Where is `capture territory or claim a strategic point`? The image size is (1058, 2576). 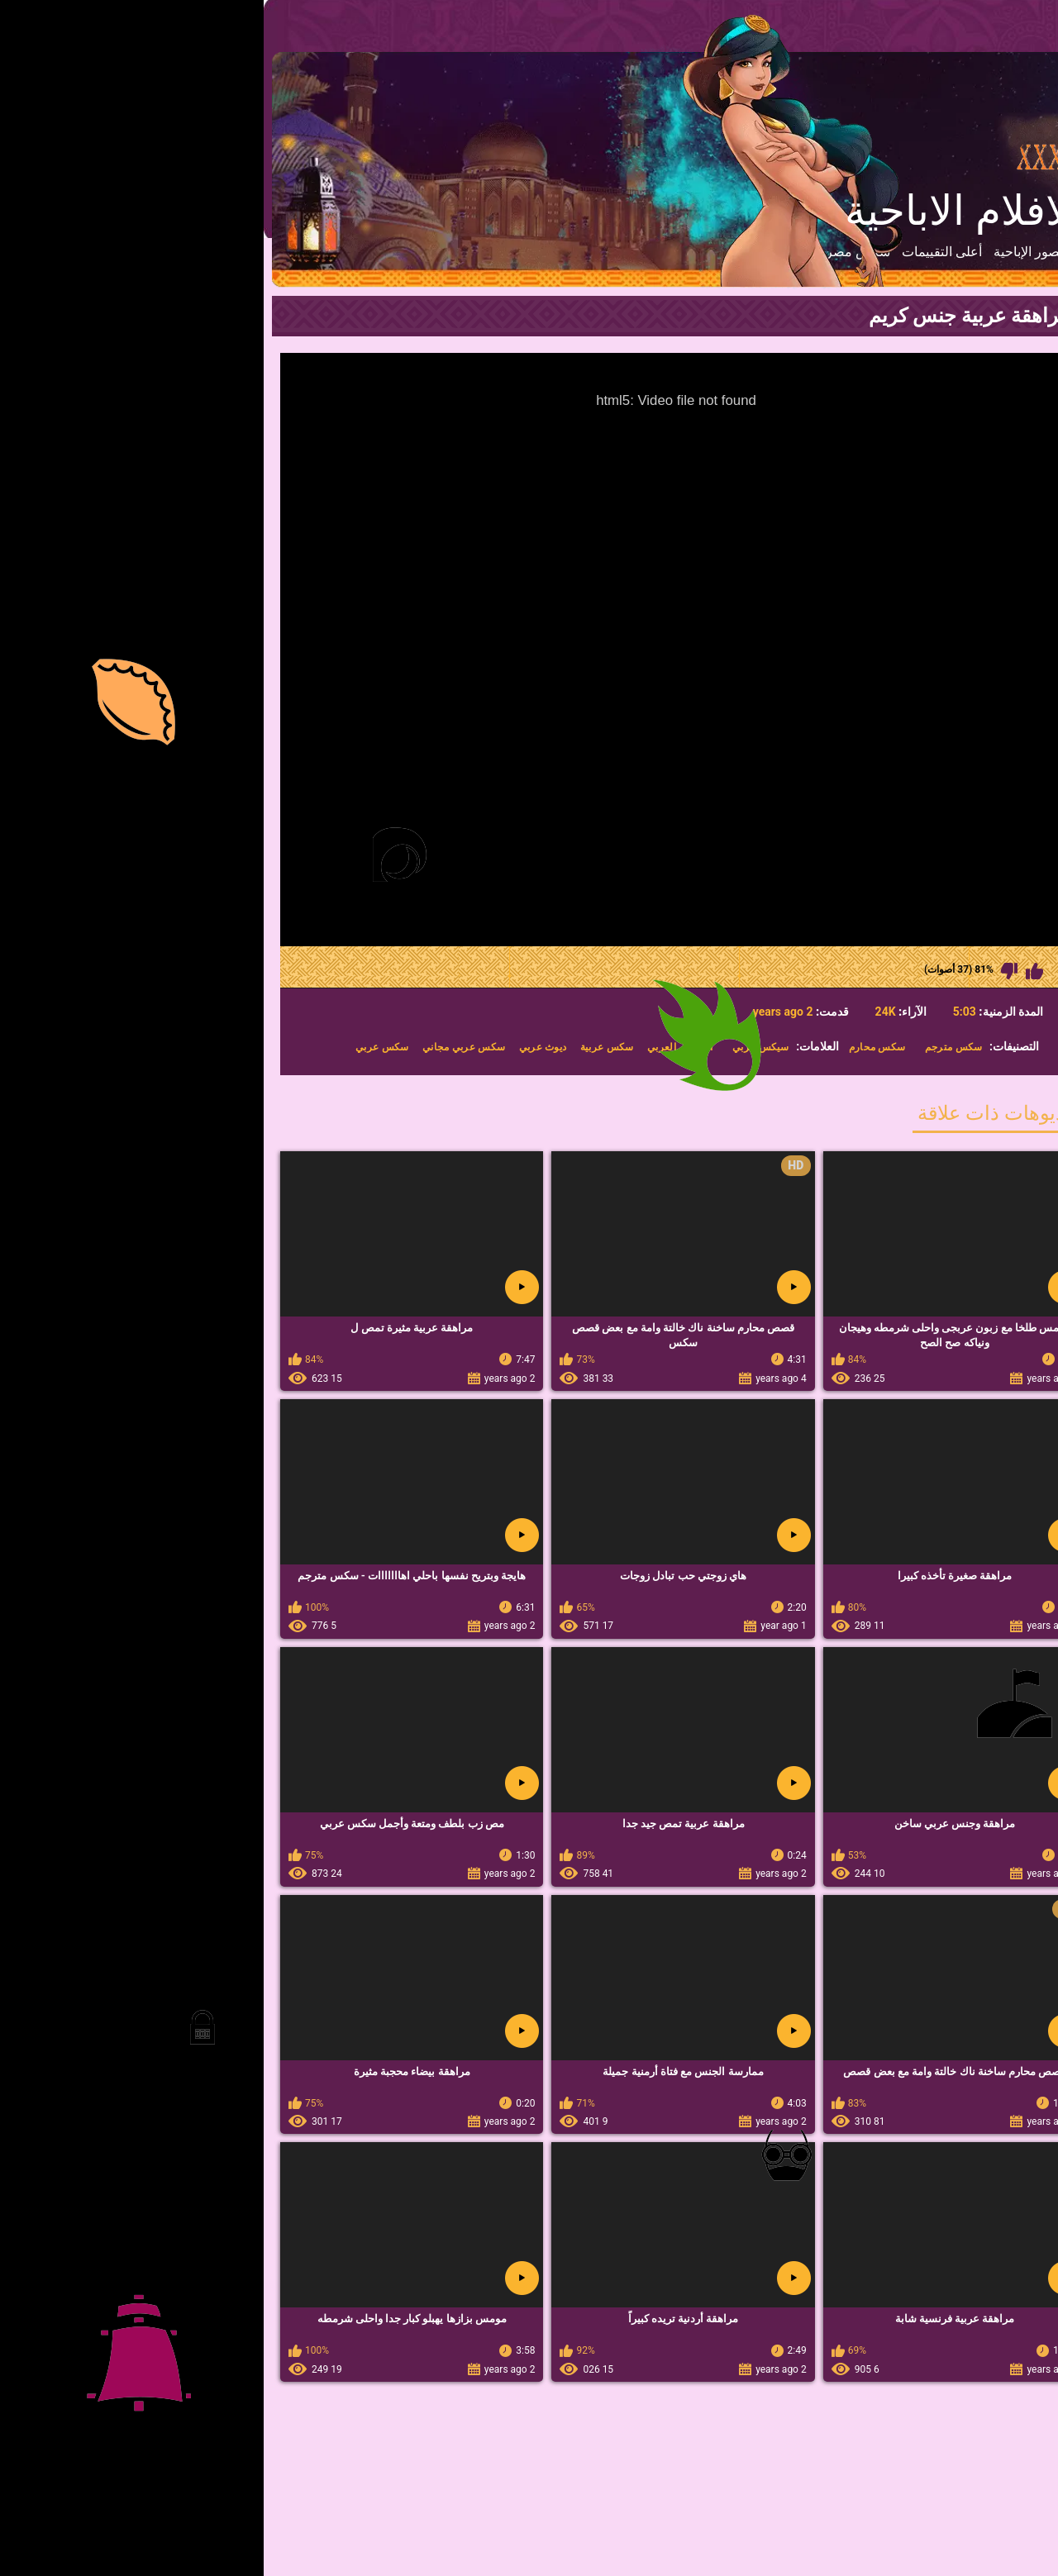
capture territory or claim a strategic point is located at coordinates (1014, 1700).